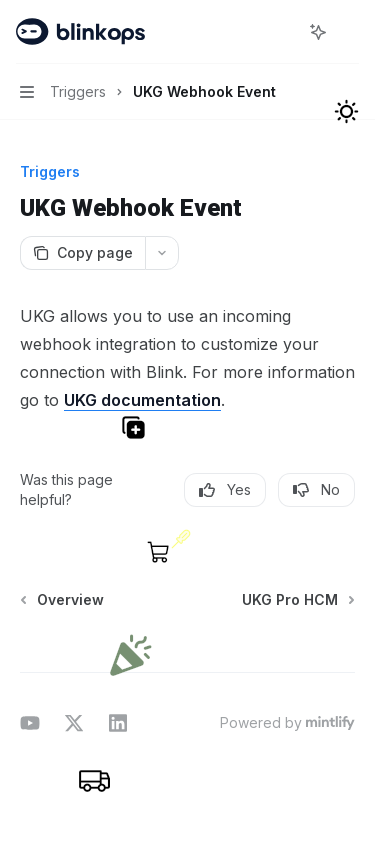 The width and height of the screenshot is (375, 865). I want to click on celebration or success notification, so click(128, 657).